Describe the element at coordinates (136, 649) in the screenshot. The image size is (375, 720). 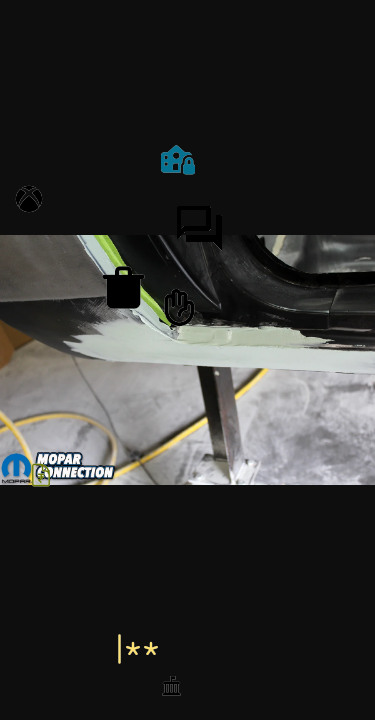
I see `enter or view password field` at that location.